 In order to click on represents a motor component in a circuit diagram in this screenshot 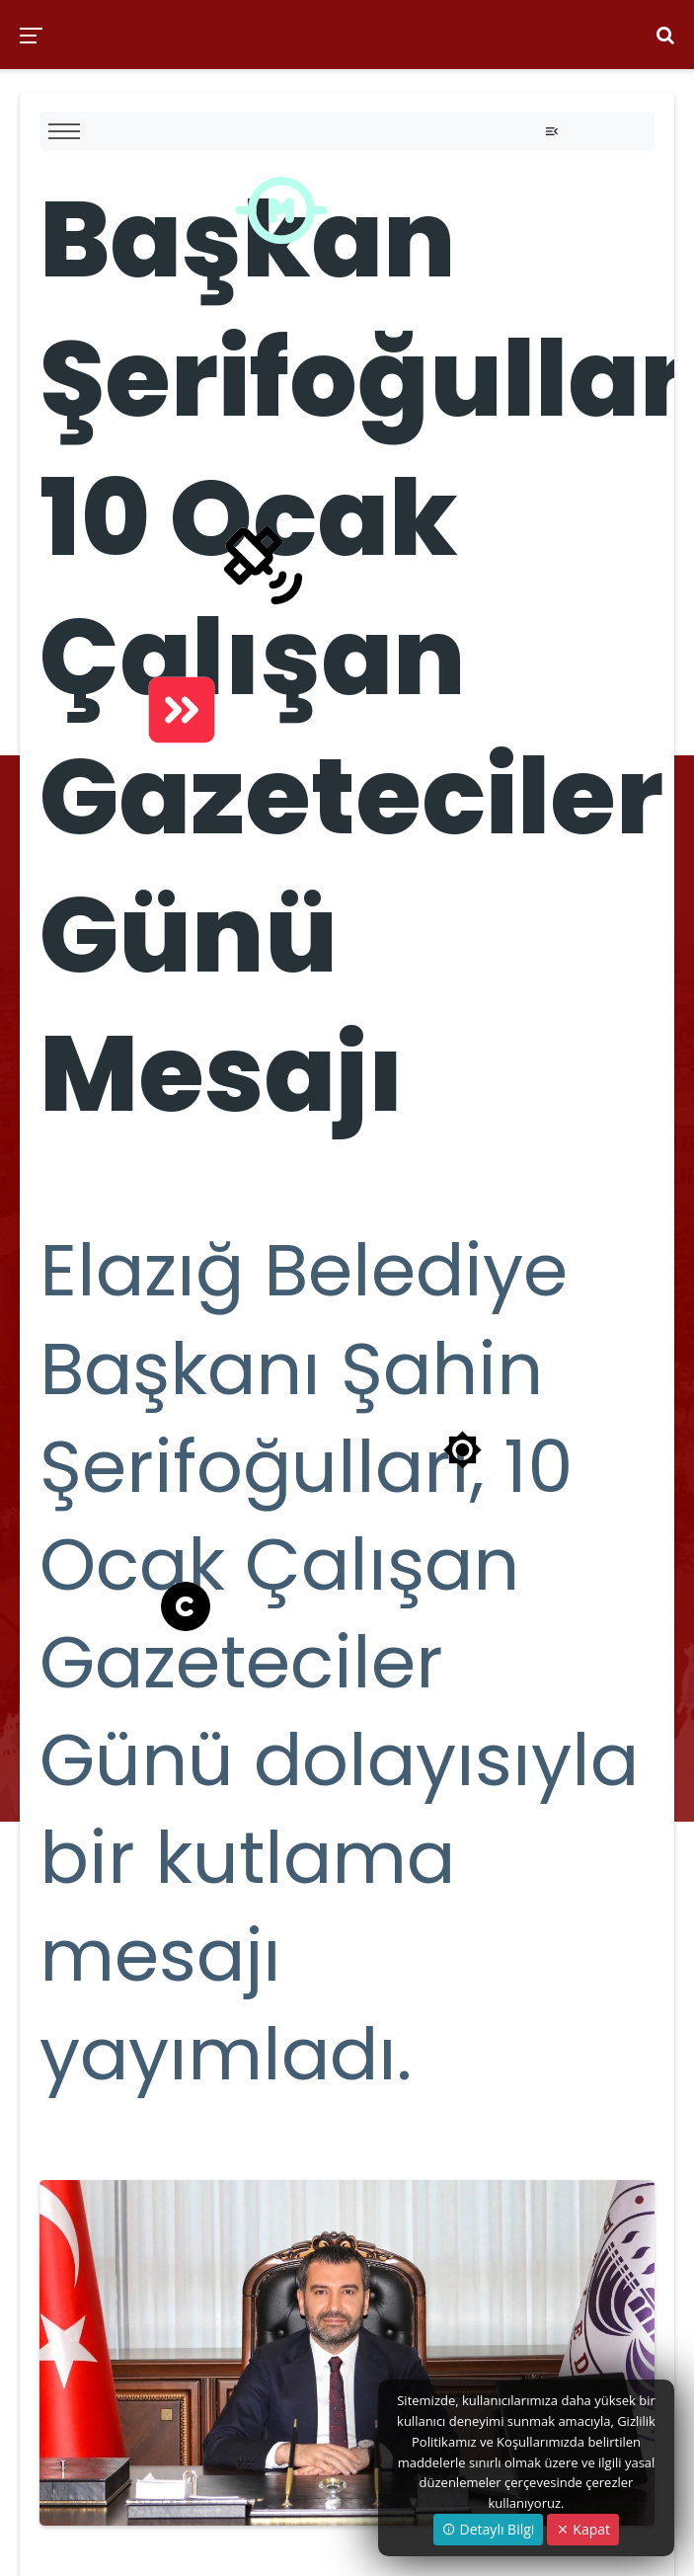, I will do `click(281, 210)`.